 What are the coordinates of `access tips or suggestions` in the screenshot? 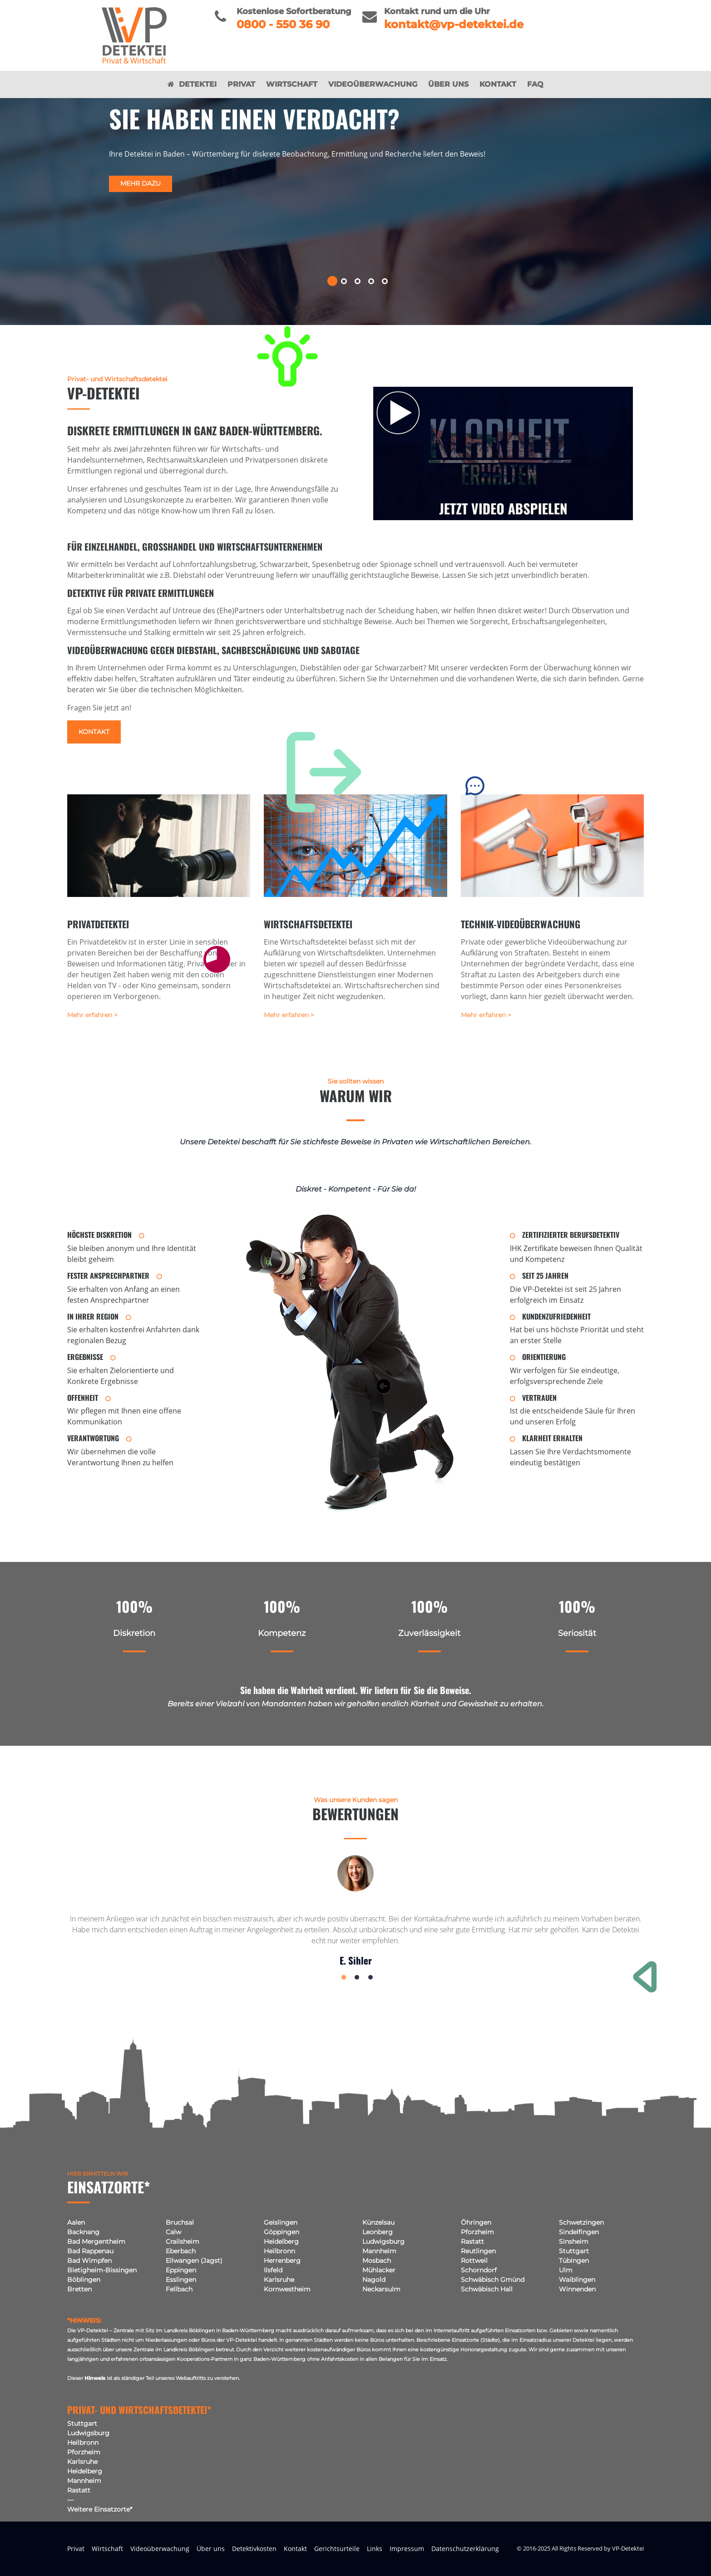 It's located at (287, 356).